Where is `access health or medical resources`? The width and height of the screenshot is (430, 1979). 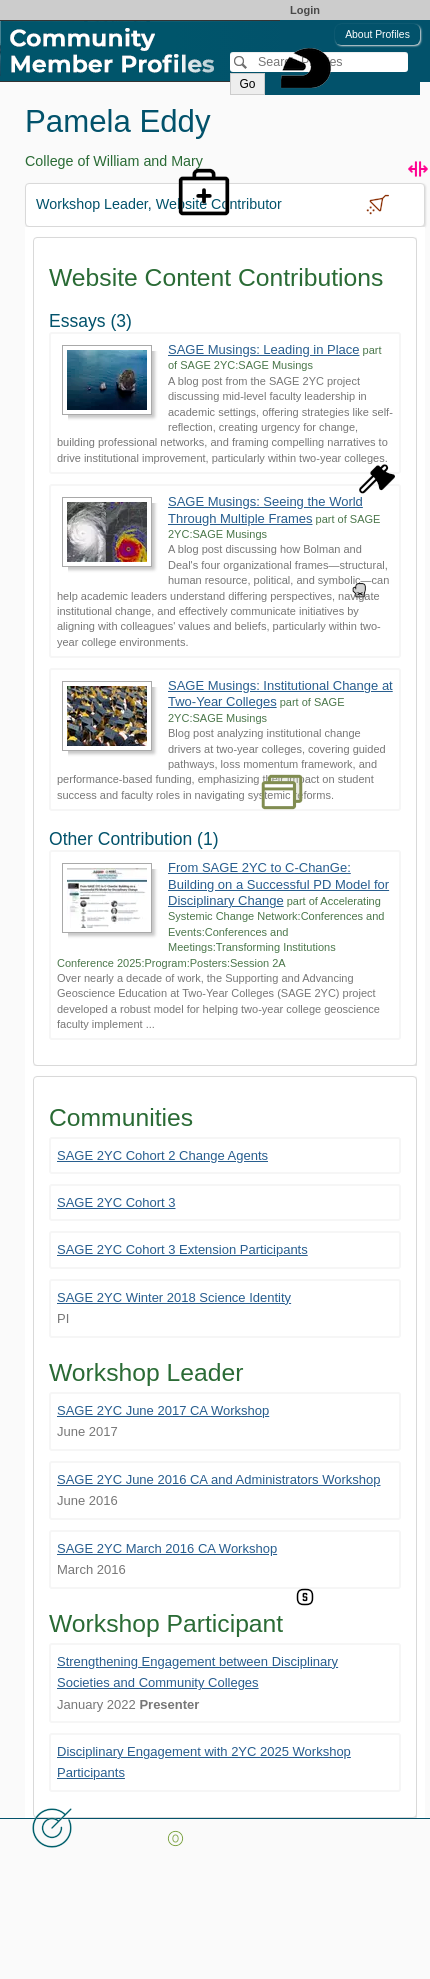
access health or medical resources is located at coordinates (204, 194).